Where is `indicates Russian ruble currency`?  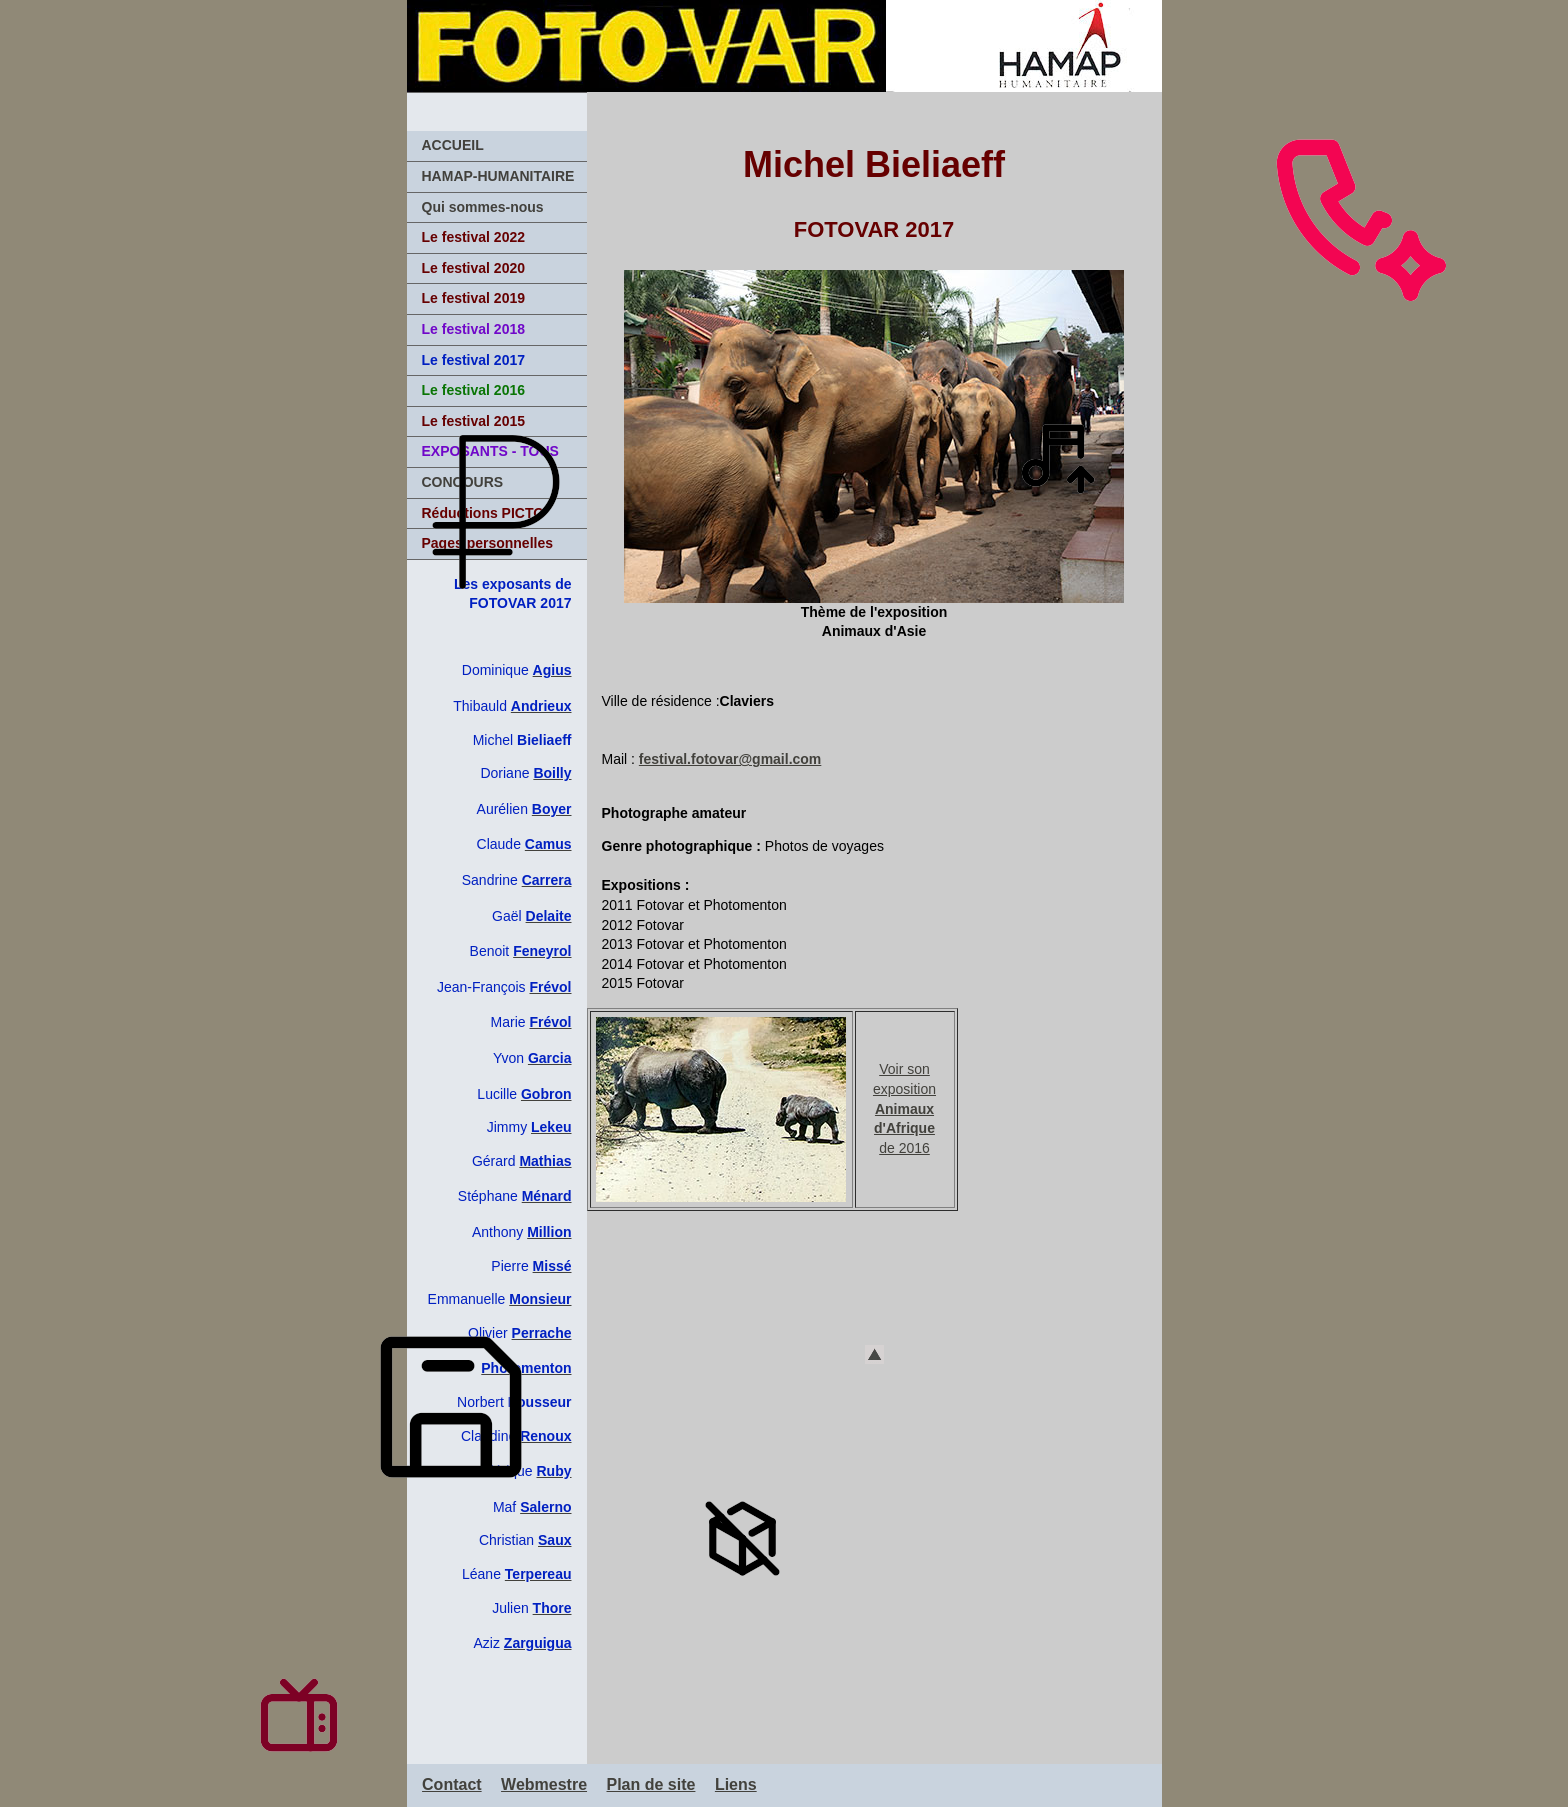
indicates Russian ruble currency is located at coordinates (496, 512).